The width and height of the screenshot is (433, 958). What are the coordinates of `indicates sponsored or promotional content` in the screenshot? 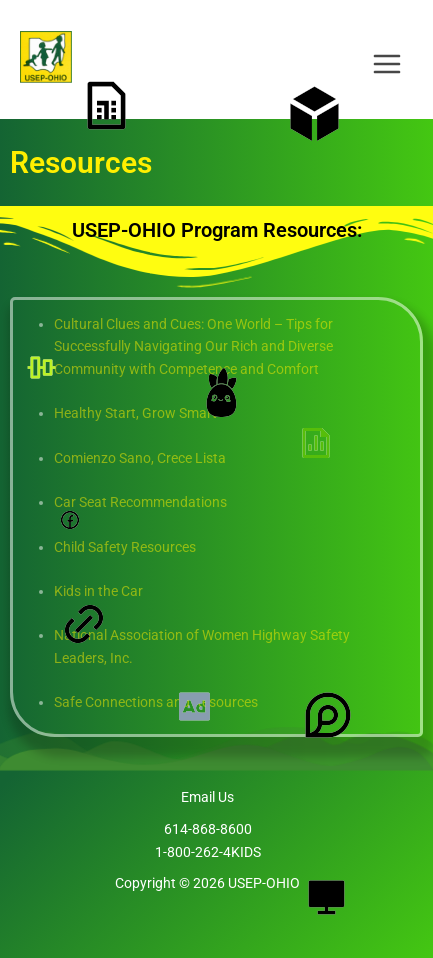 It's located at (194, 706).